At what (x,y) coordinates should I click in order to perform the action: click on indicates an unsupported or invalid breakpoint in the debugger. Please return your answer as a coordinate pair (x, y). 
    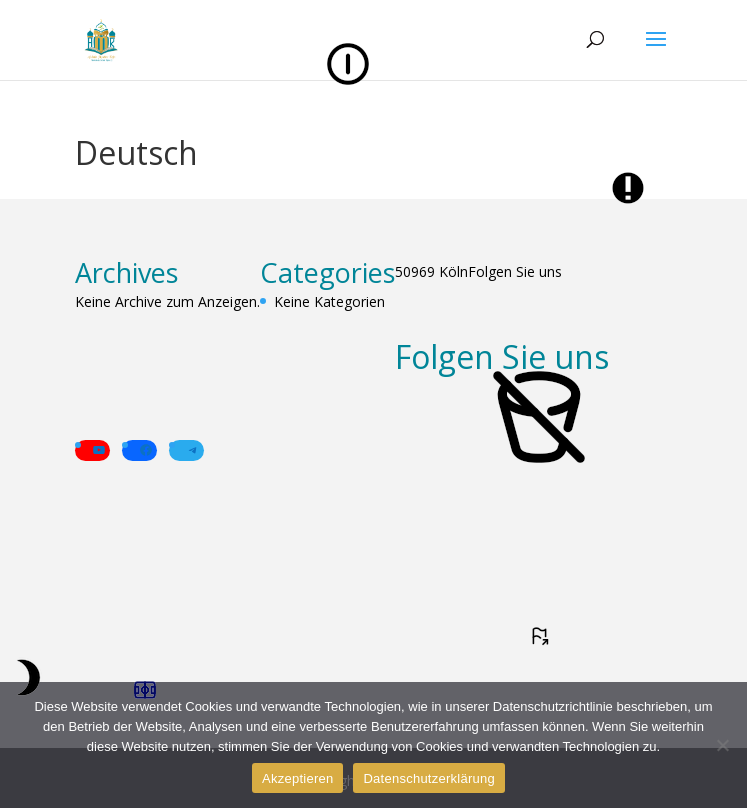
    Looking at the image, I should click on (628, 188).